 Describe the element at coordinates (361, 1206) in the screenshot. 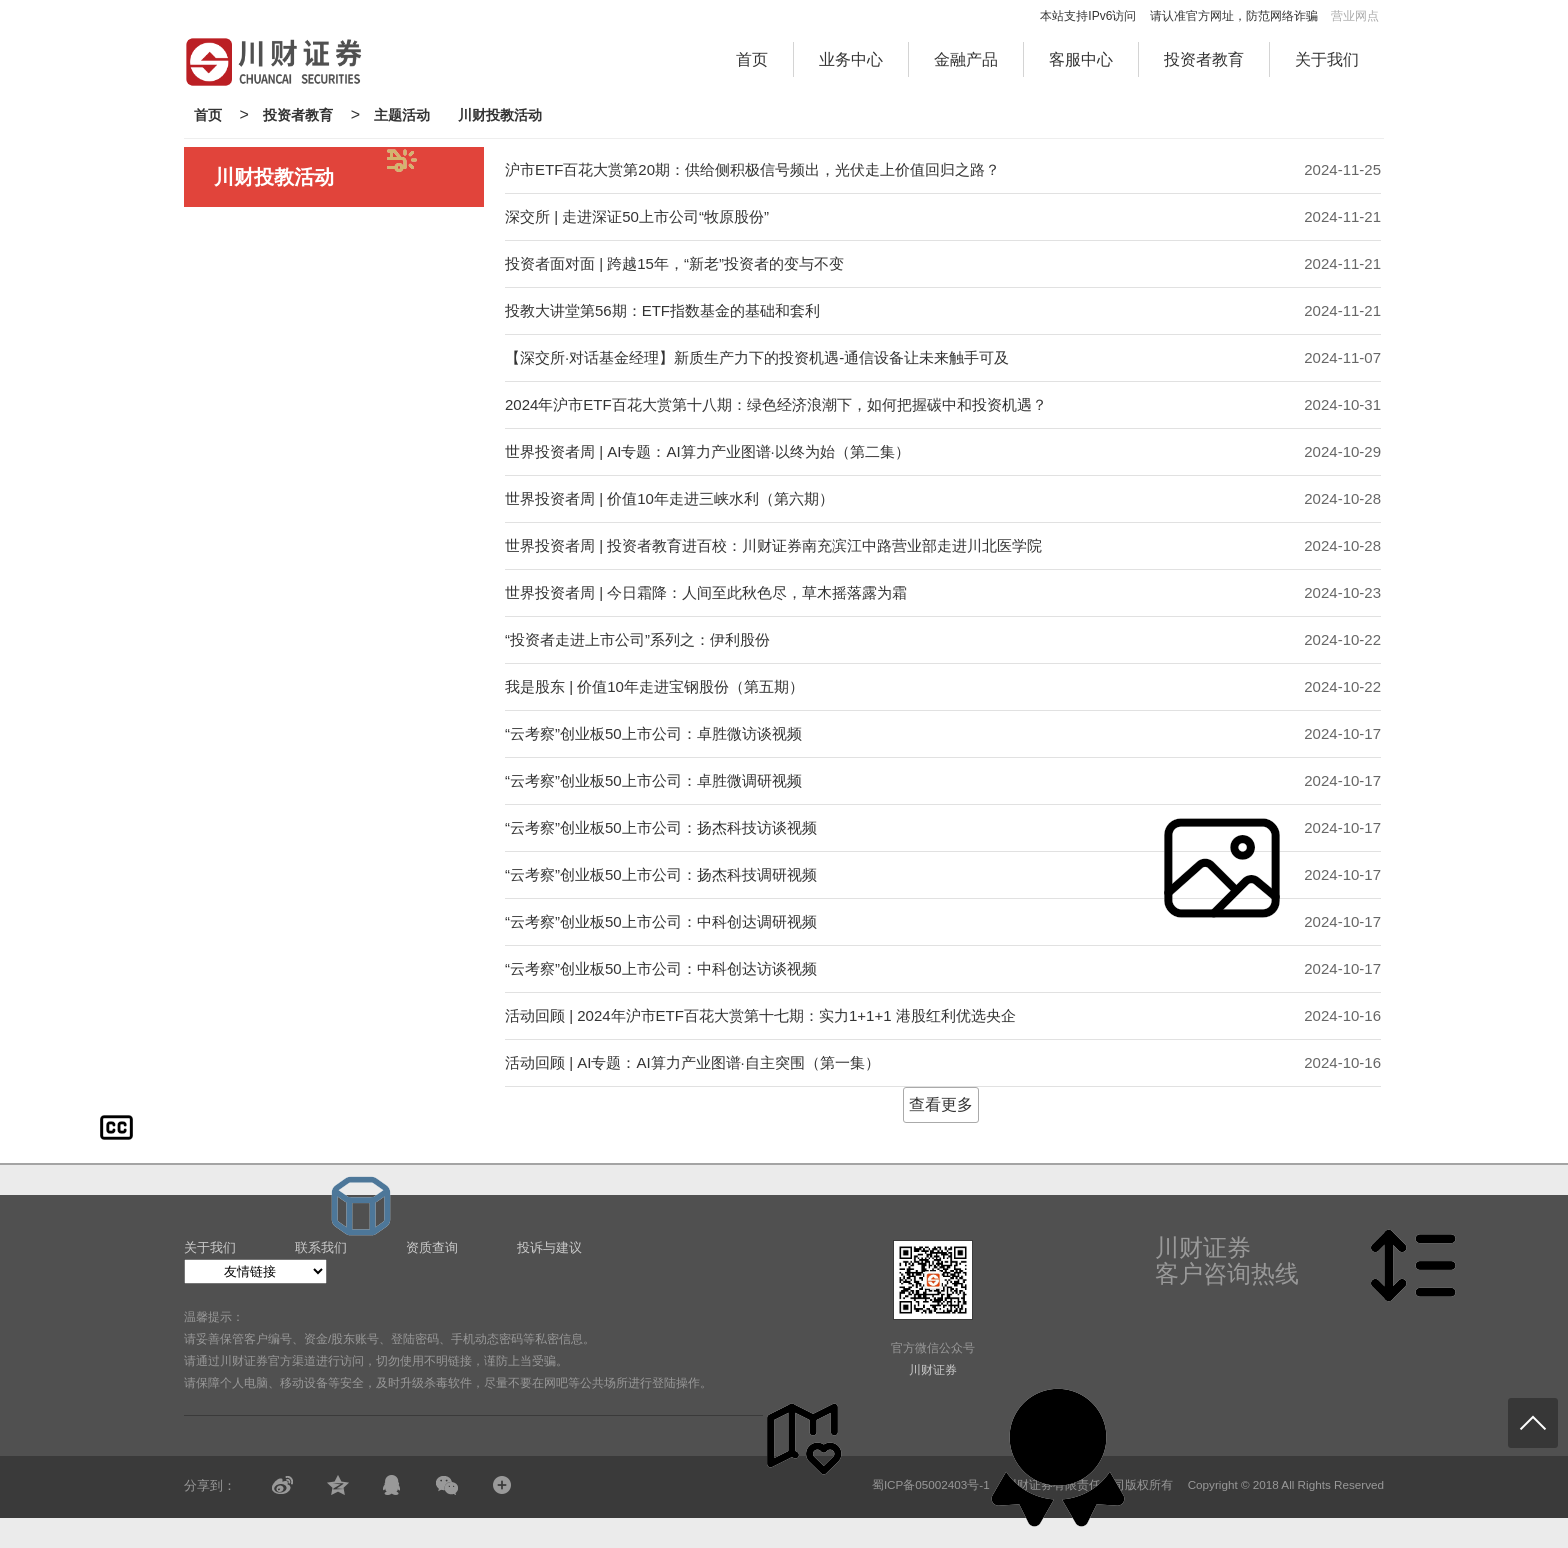

I see `view 3D object or shape` at that location.